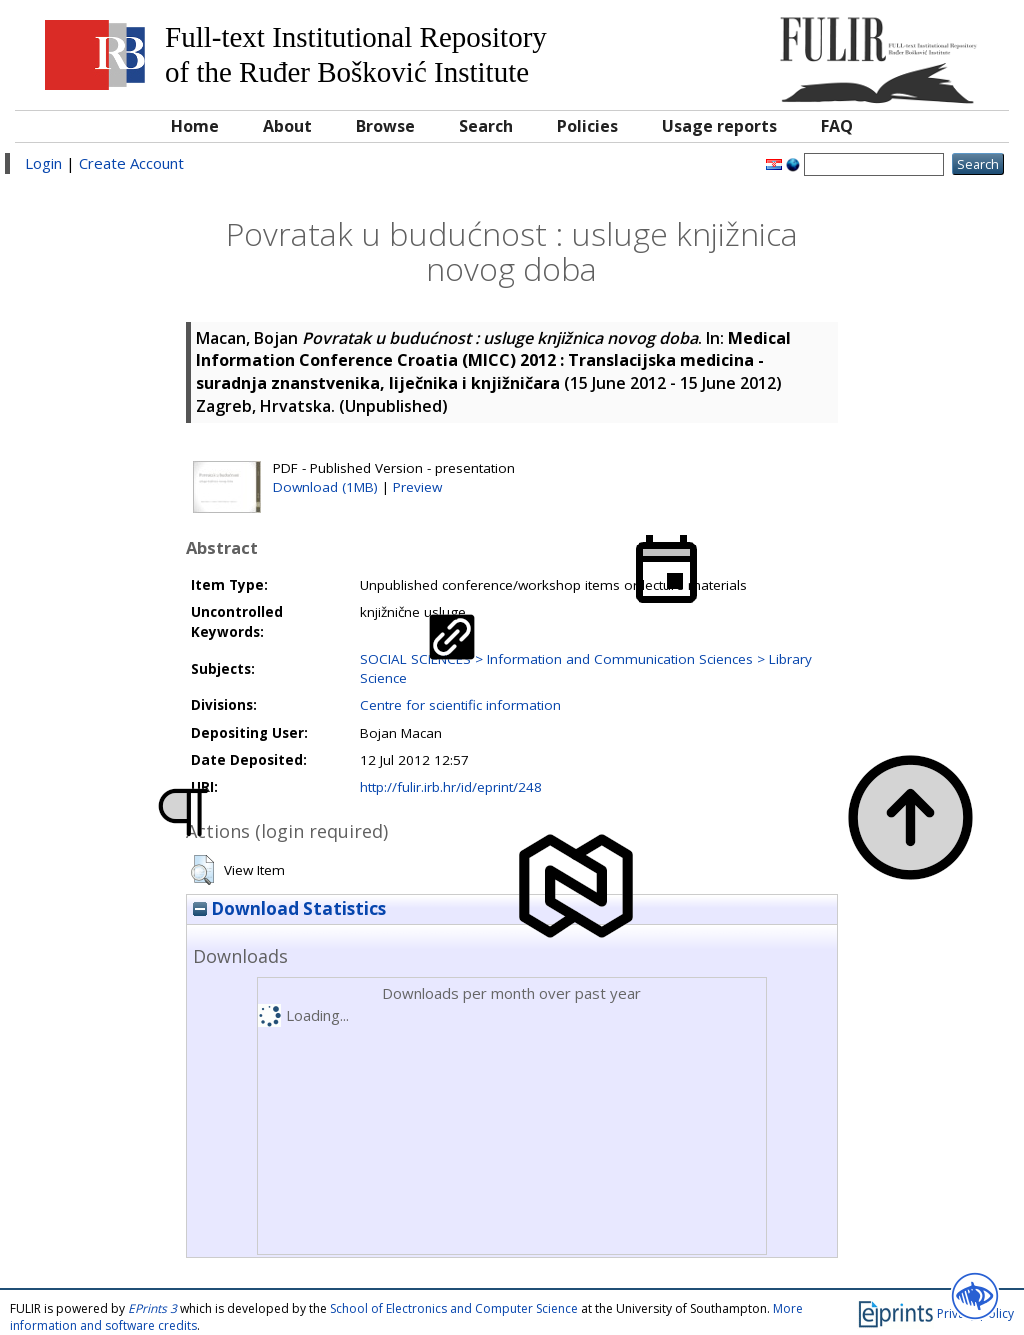 The width and height of the screenshot is (1024, 1335). What do you see at coordinates (576, 886) in the screenshot?
I see `nexo cryptocurrency platform logo` at bounding box center [576, 886].